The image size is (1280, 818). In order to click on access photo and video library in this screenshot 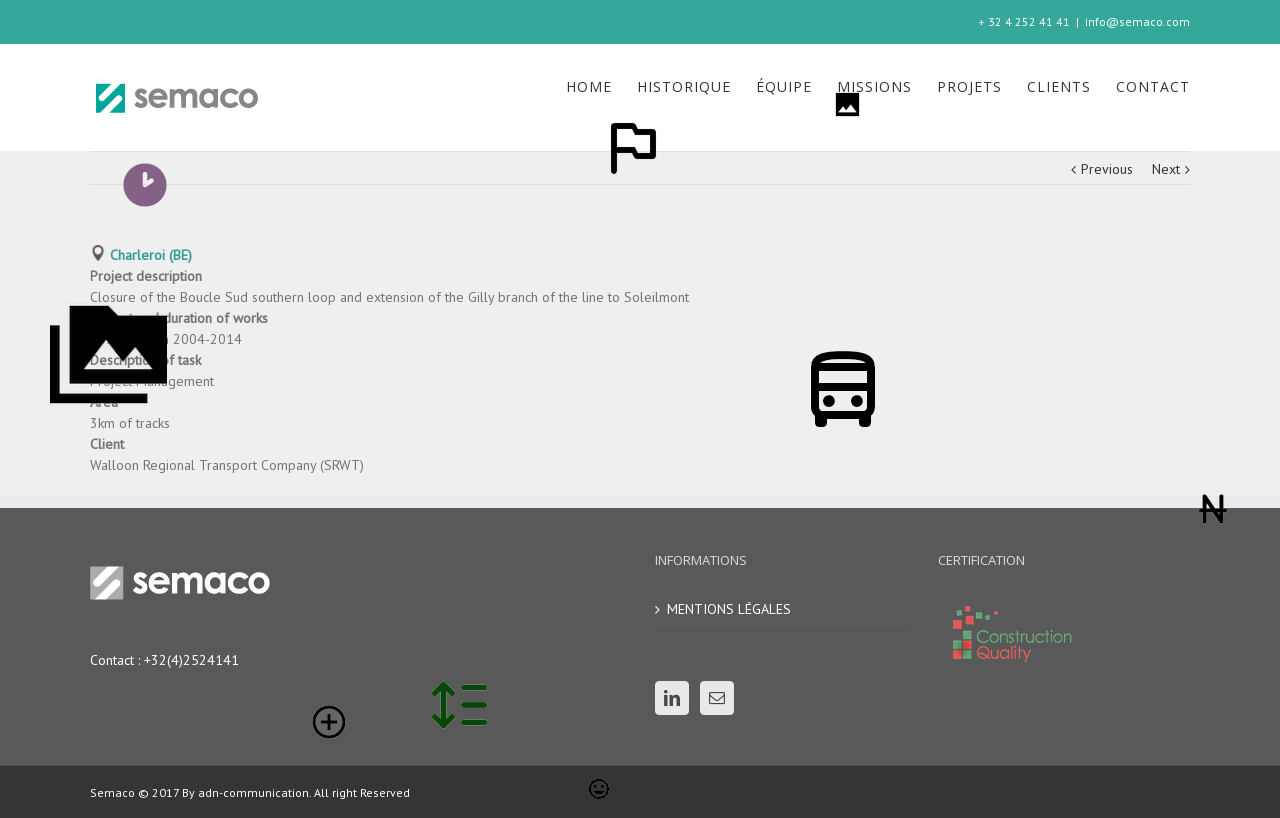, I will do `click(108, 354)`.